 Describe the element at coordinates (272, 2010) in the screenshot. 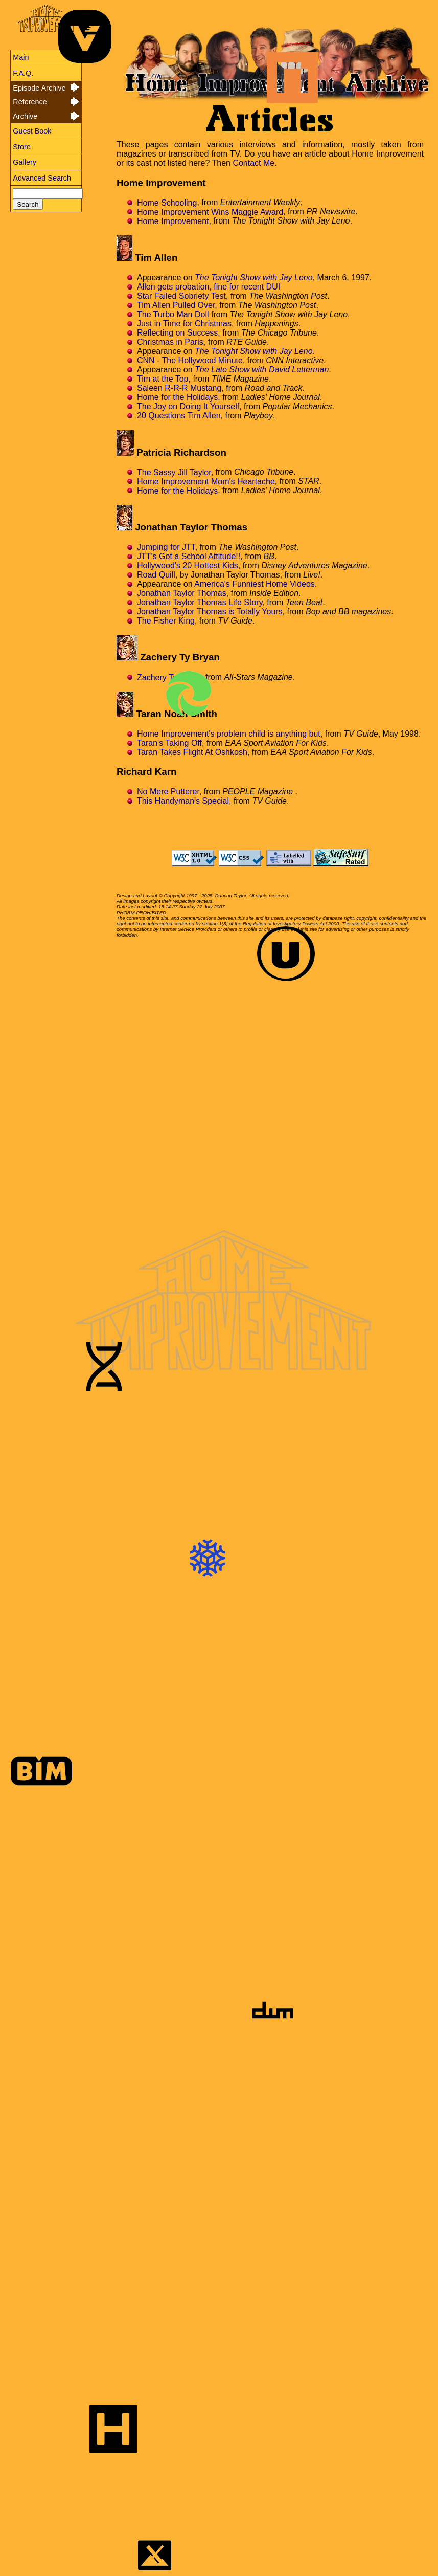

I see `dwm window manager logo` at that location.